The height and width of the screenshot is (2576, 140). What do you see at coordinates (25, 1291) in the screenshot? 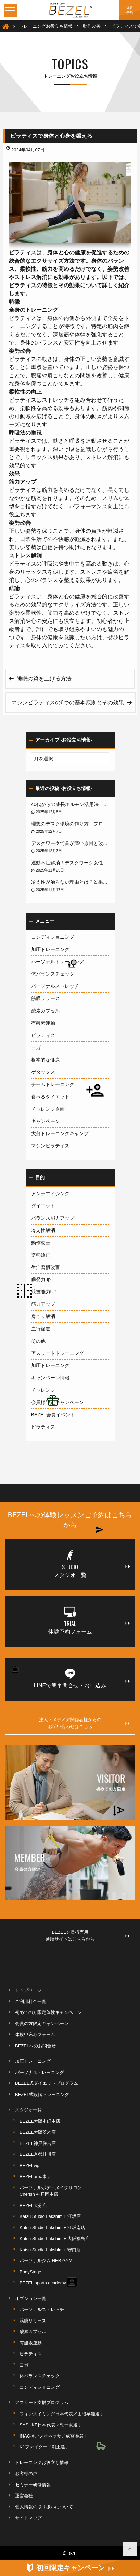
I see `add a vertical border to selected cells` at bounding box center [25, 1291].